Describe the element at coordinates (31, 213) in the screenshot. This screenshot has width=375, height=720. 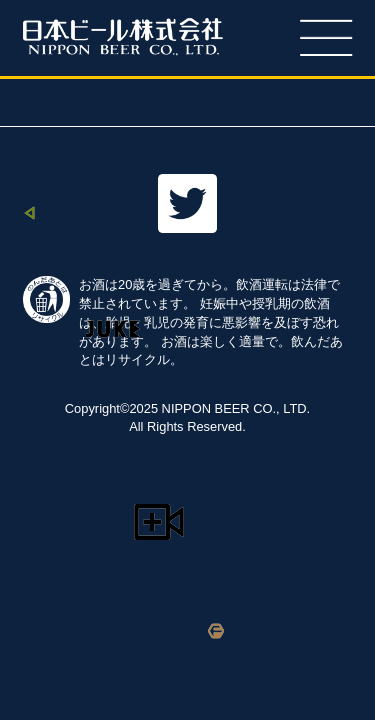
I see `play media in reverse` at that location.